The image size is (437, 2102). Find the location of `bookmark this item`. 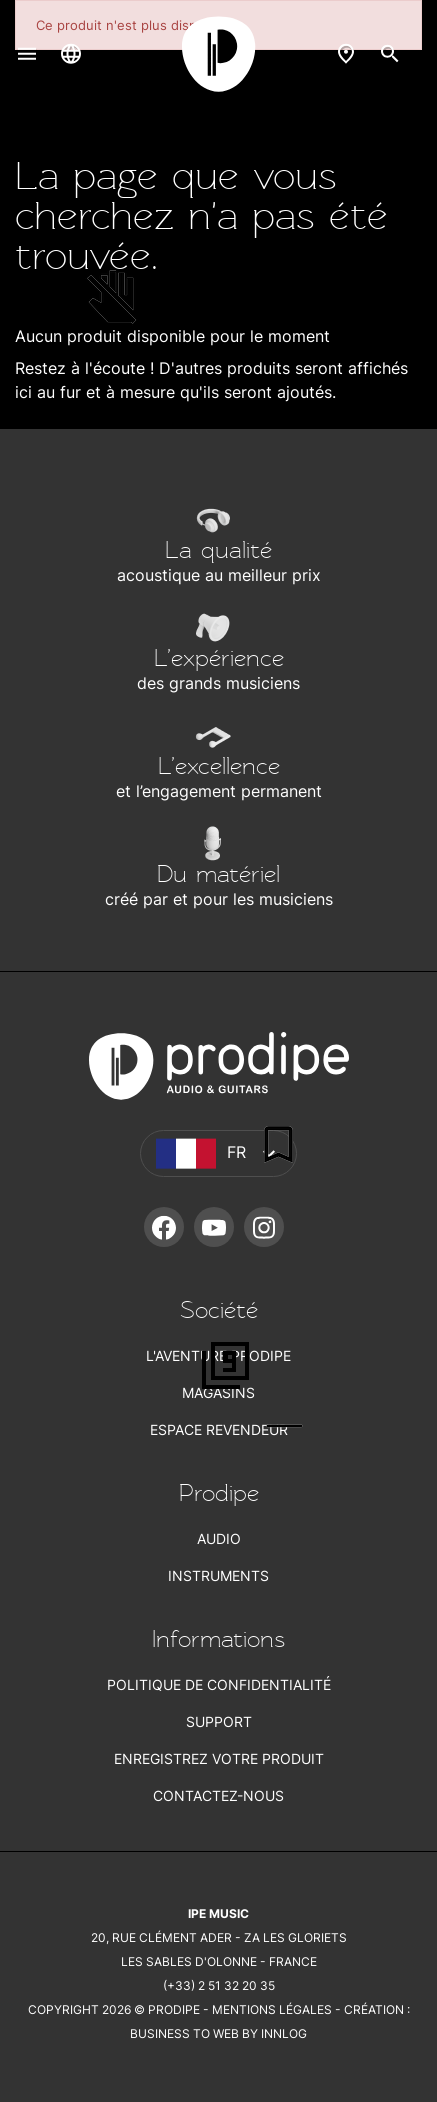

bookmark this item is located at coordinates (278, 1144).